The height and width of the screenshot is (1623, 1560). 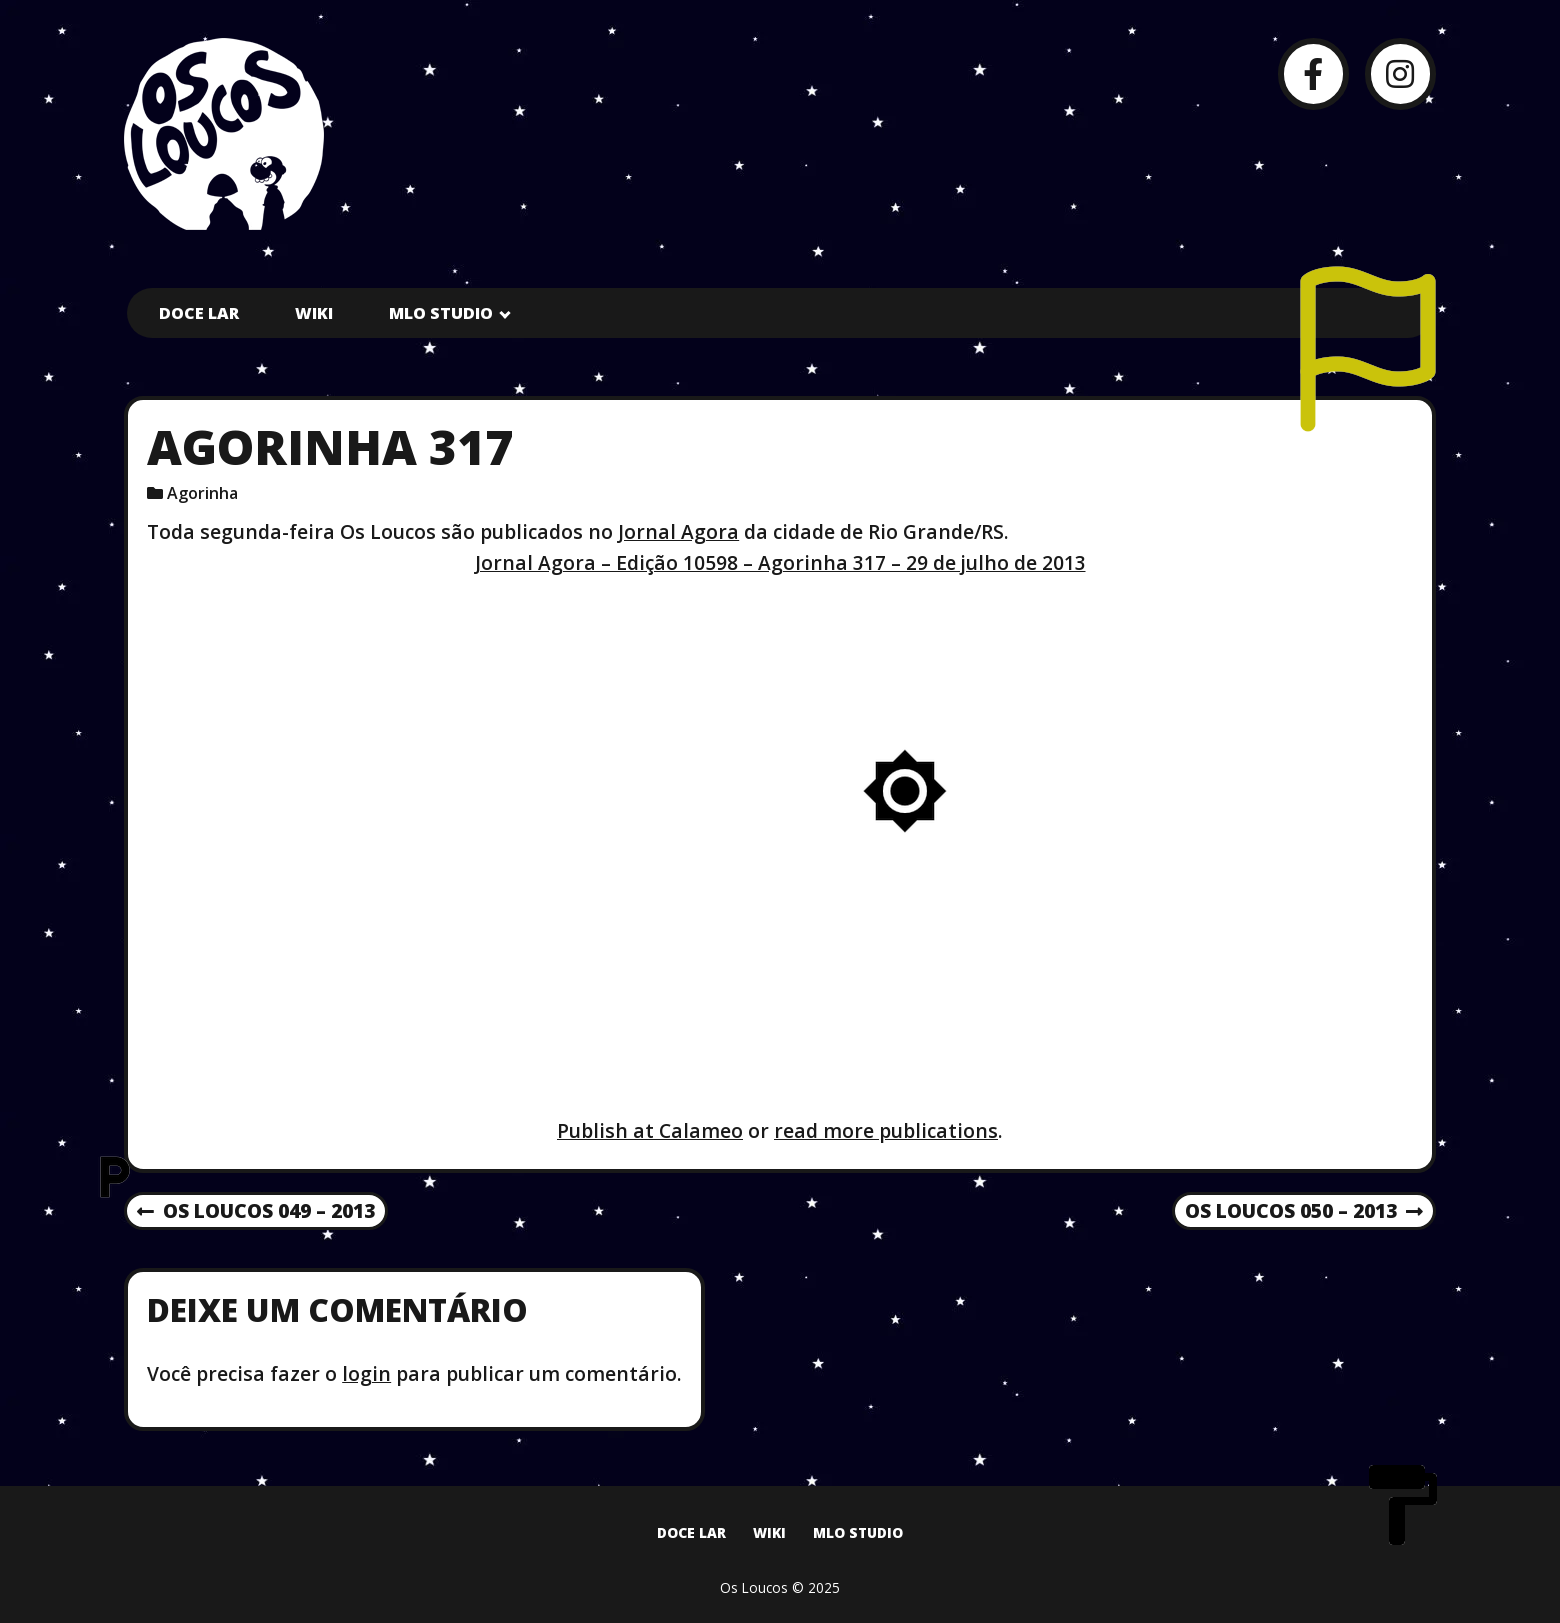 I want to click on apply formatting style to selected content, so click(x=1401, y=1505).